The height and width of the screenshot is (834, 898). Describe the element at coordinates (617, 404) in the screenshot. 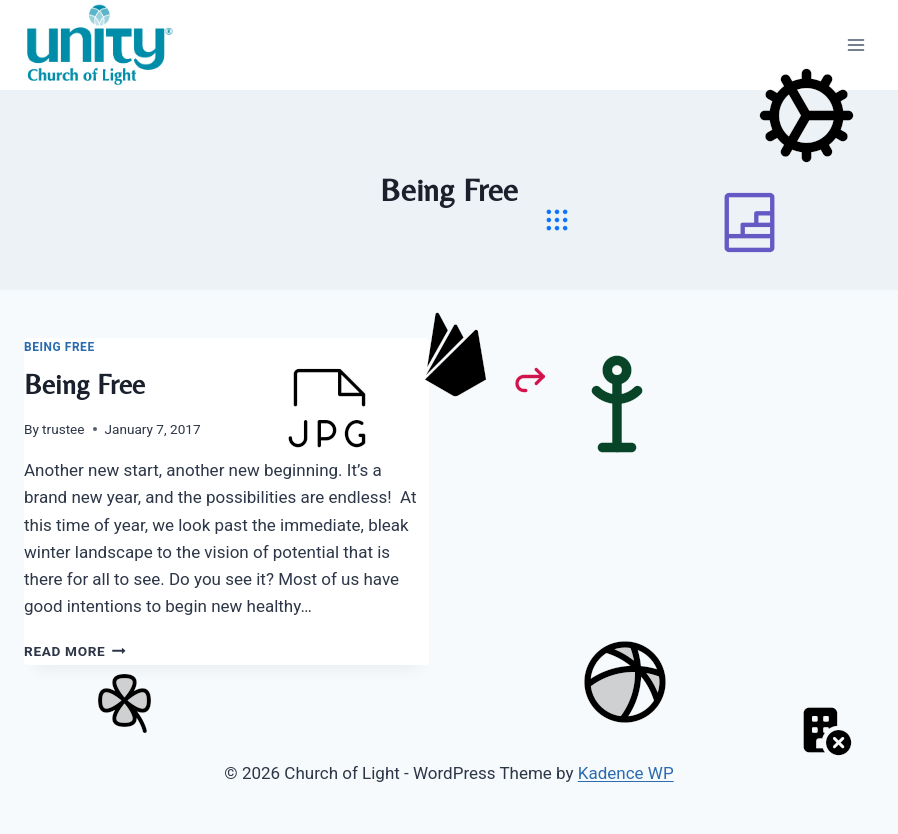

I see `browse clothing or wardrobe items` at that location.